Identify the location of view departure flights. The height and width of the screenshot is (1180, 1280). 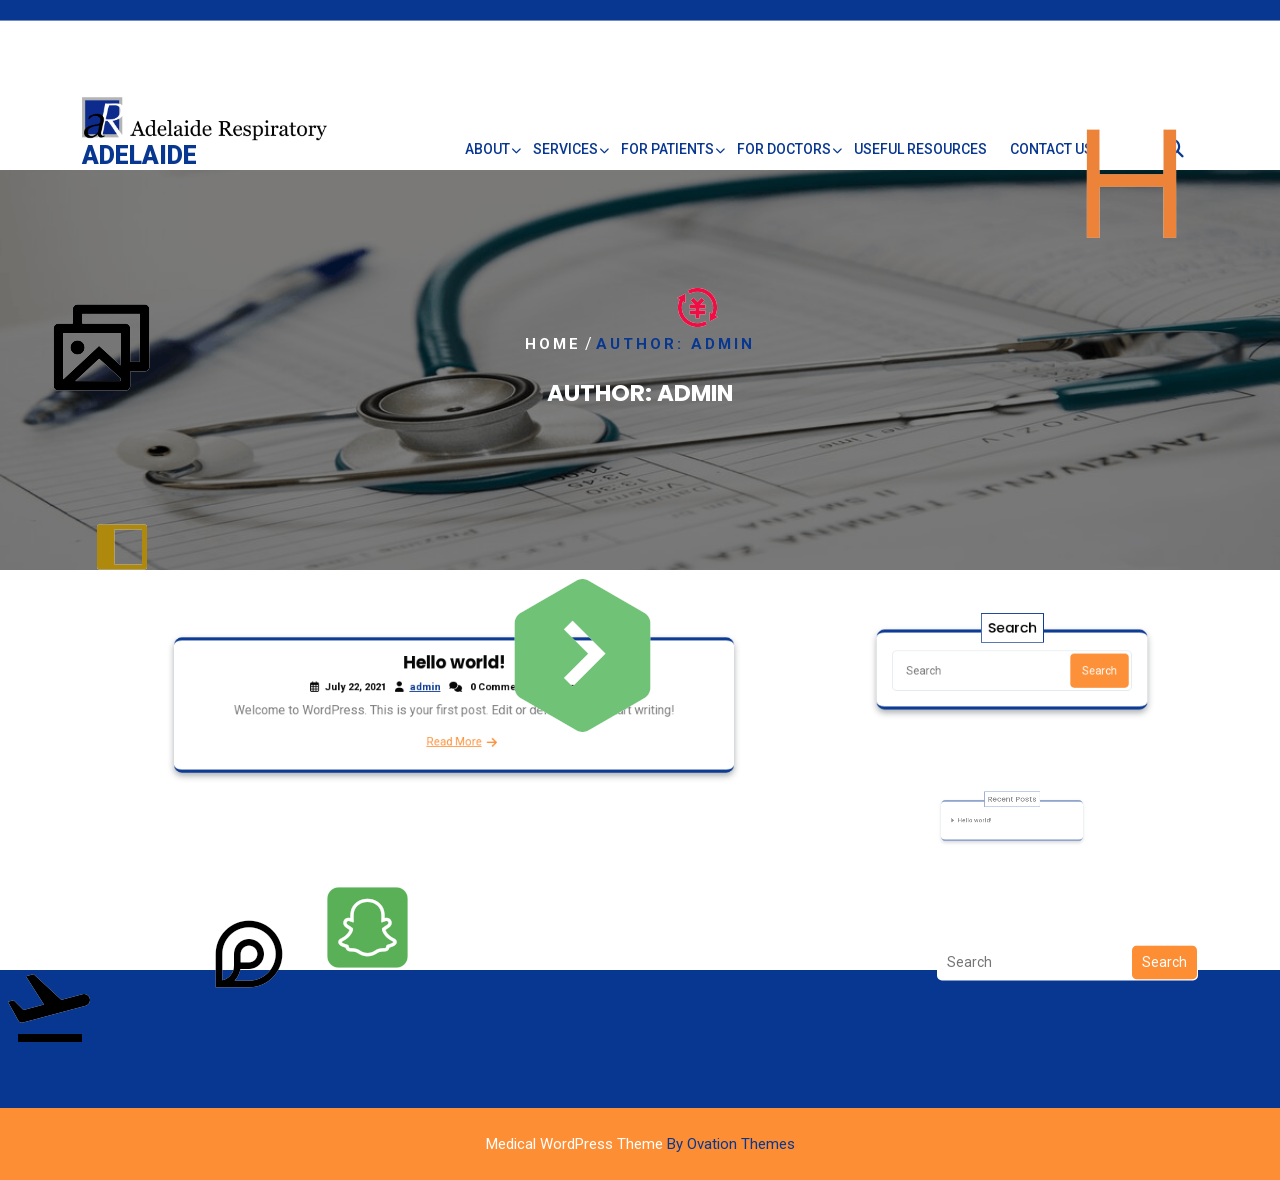
(50, 1006).